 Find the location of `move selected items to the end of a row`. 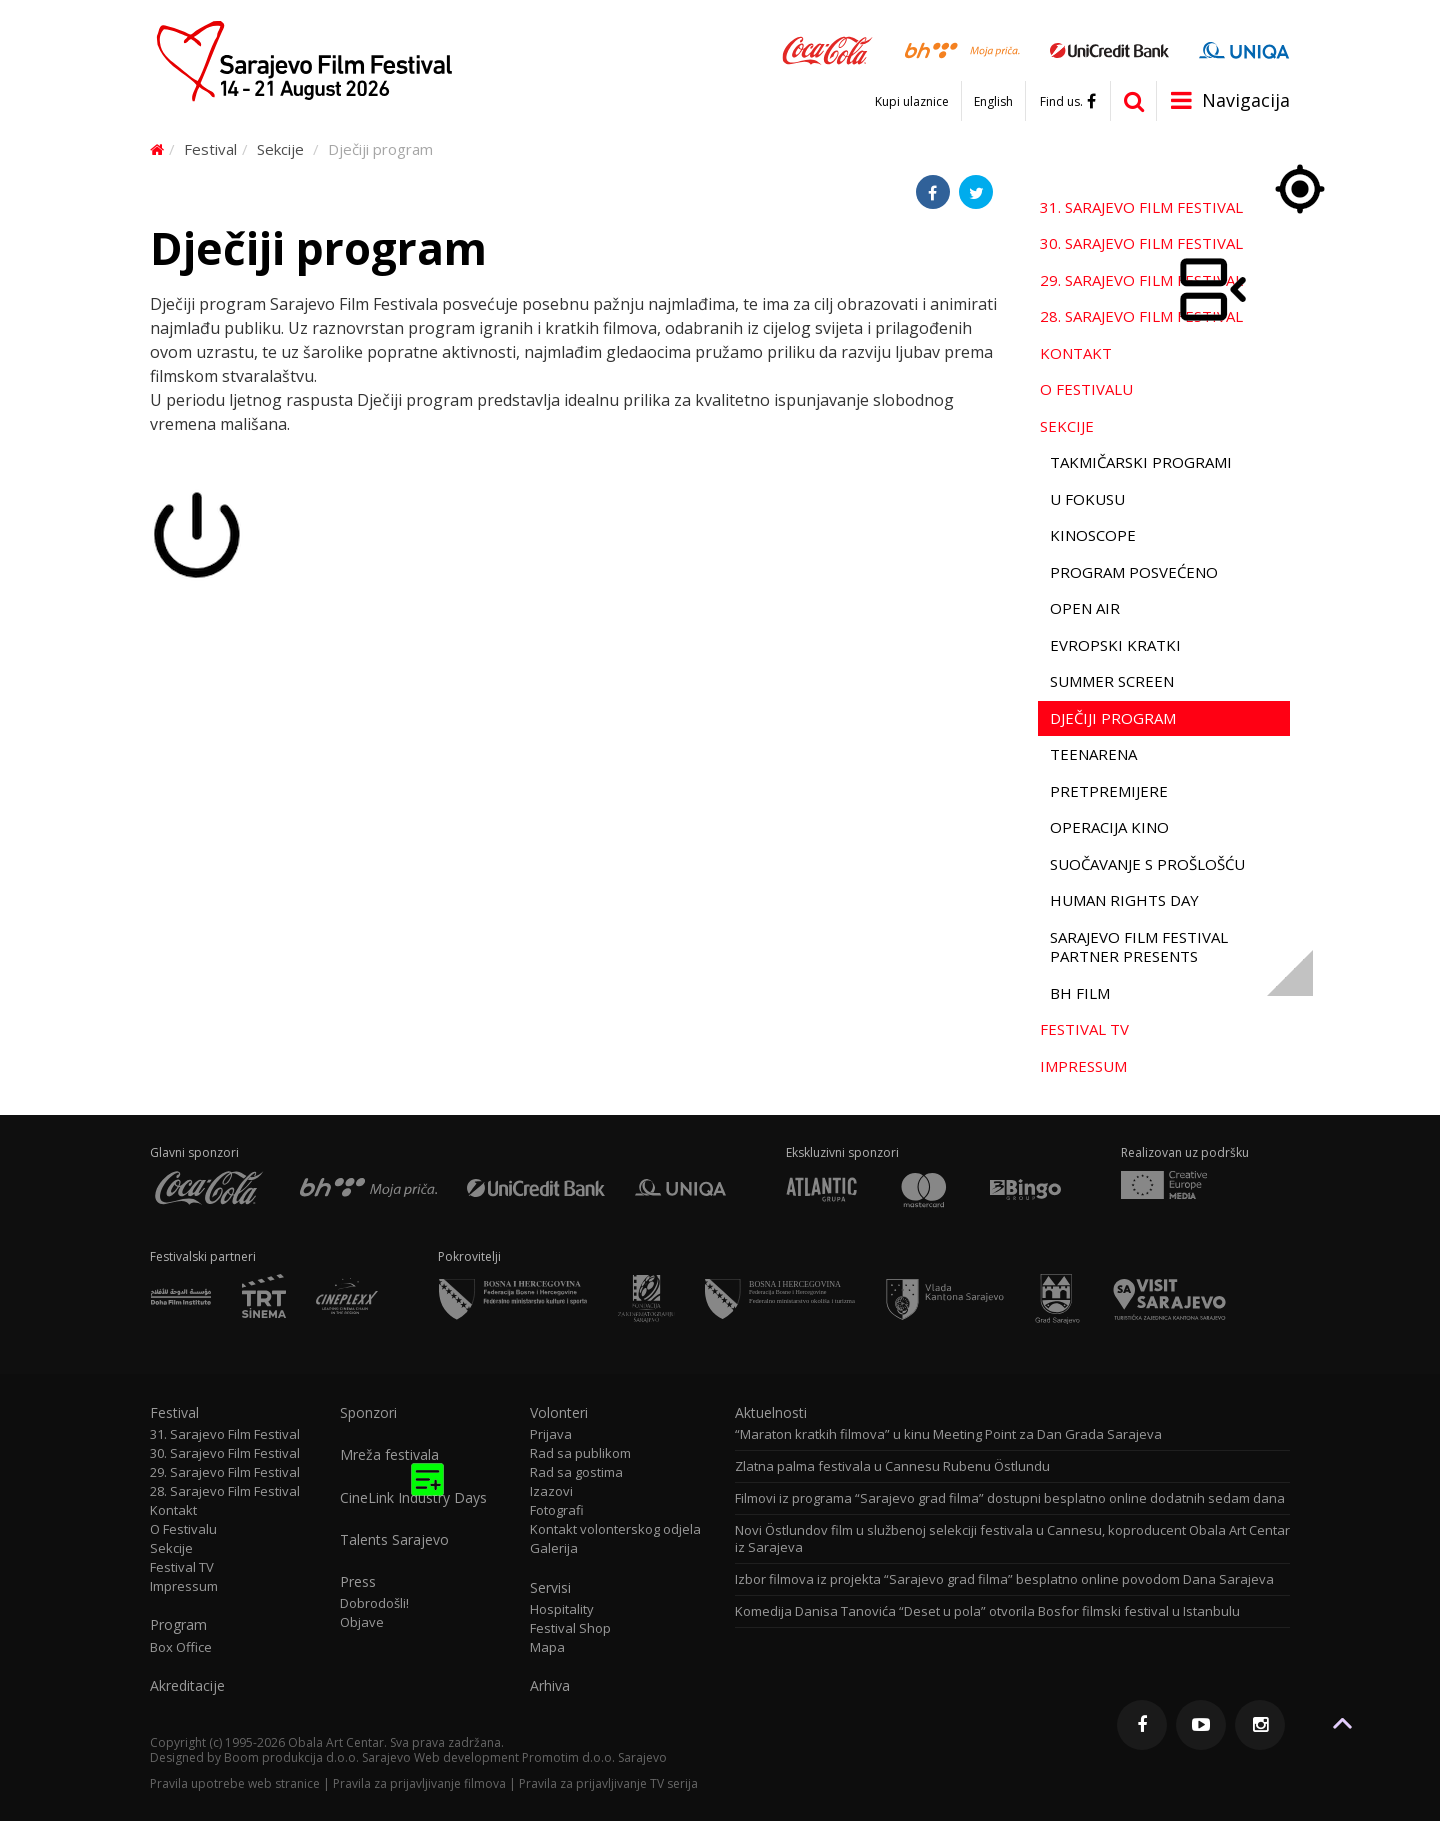

move selected items to the end of a row is located at coordinates (1211, 289).